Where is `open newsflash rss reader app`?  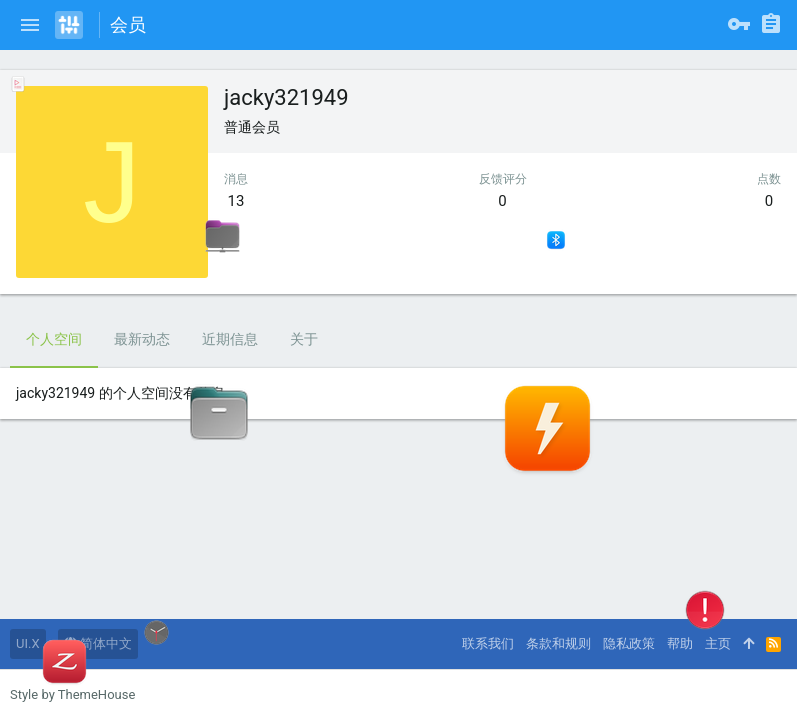 open newsflash rss reader app is located at coordinates (547, 428).